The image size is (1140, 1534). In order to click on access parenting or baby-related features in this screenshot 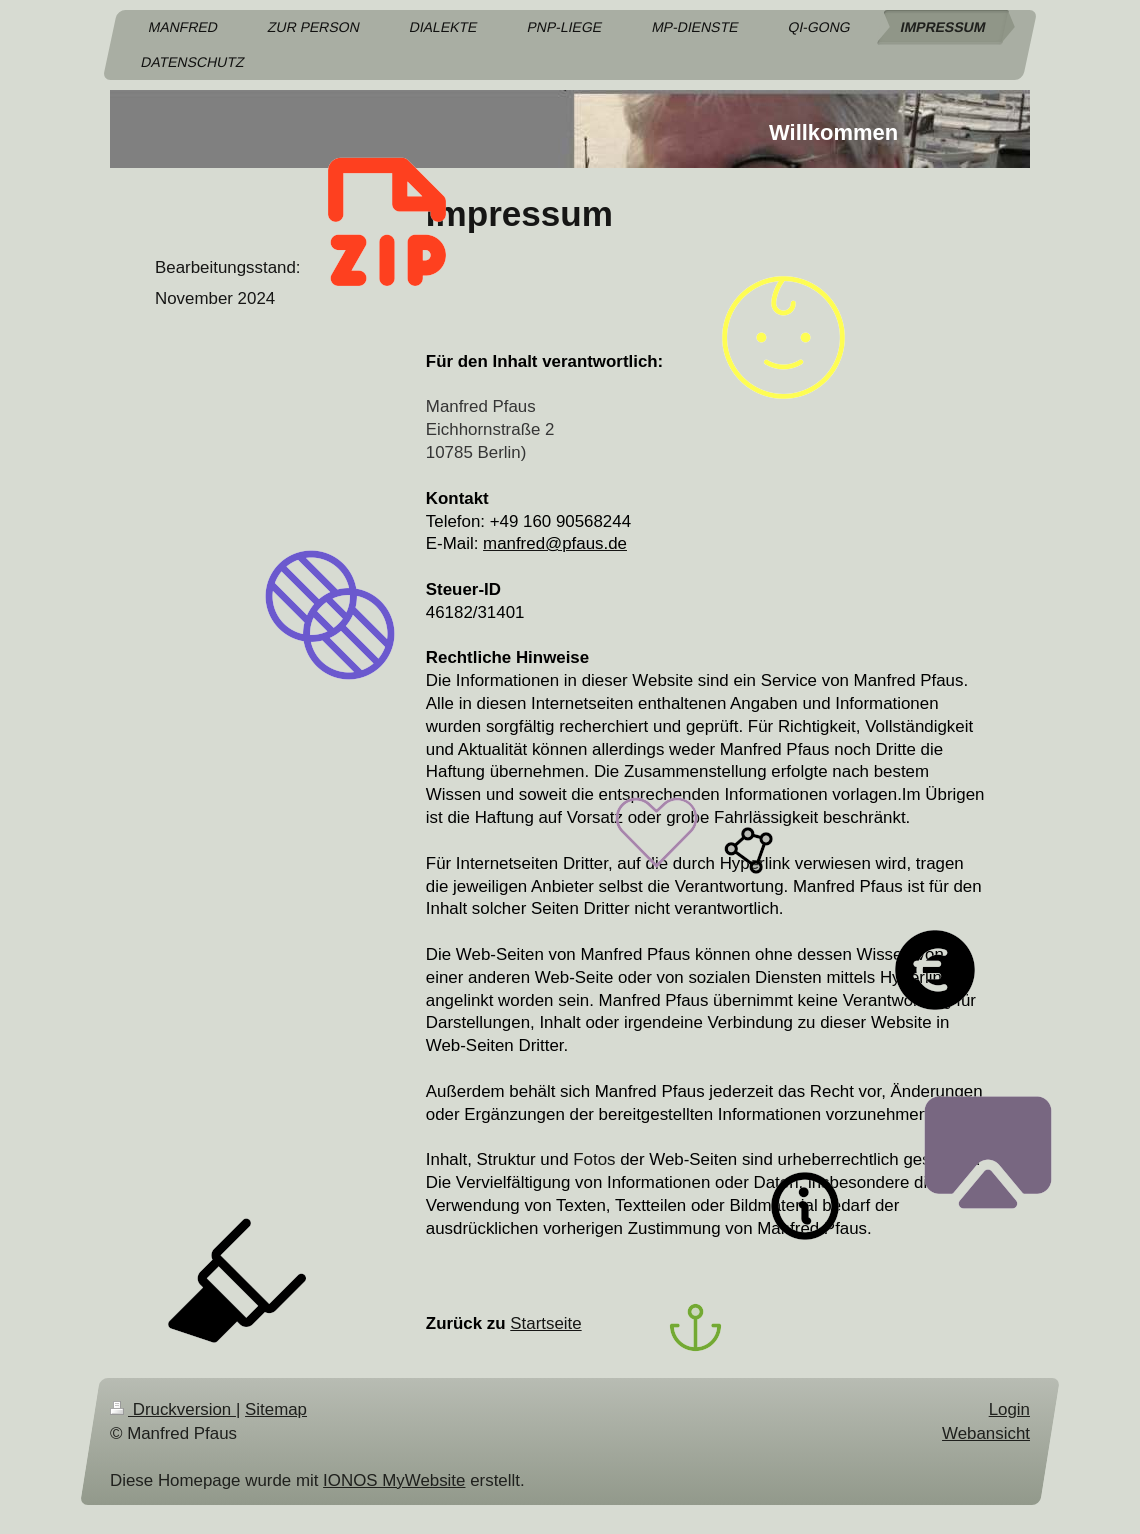, I will do `click(783, 337)`.